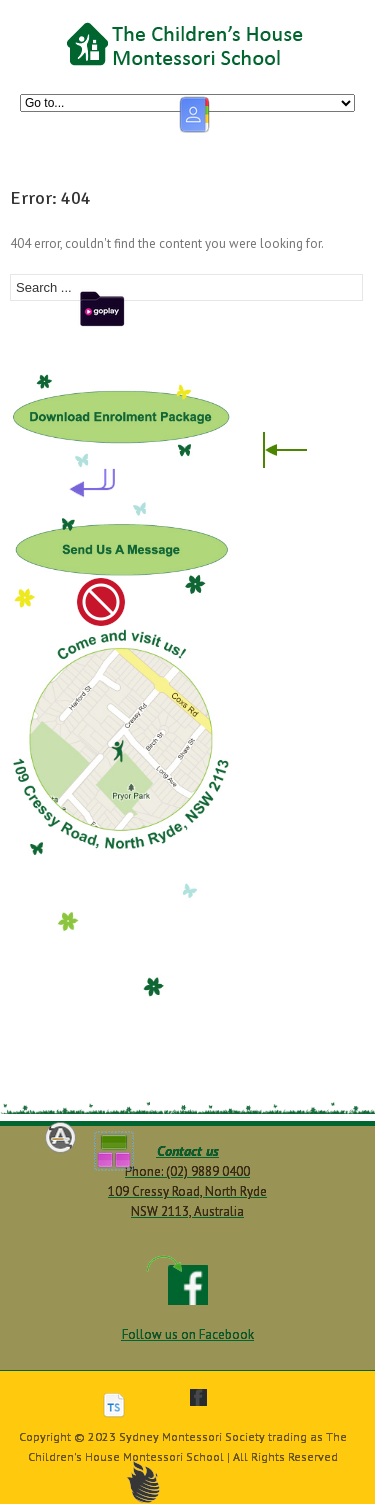  What do you see at coordinates (102, 310) in the screenshot?
I see `open folder containing goplay media files` at bounding box center [102, 310].